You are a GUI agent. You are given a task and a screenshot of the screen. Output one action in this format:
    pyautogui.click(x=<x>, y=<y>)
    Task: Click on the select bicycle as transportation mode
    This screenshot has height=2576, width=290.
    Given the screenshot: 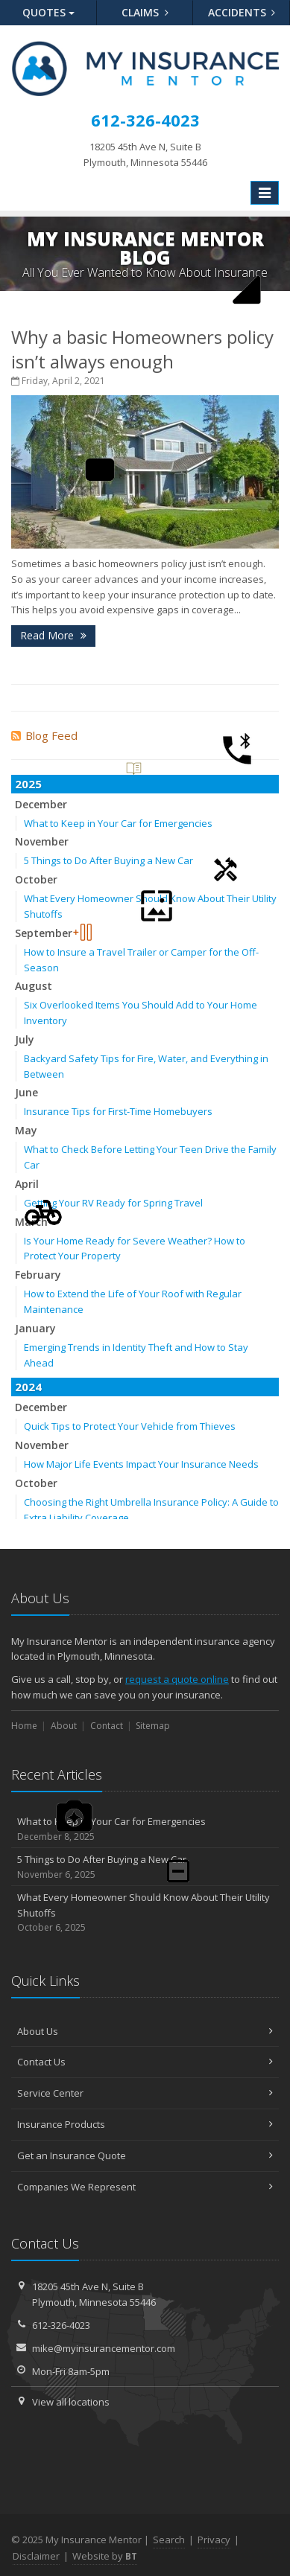 What is the action you would take?
    pyautogui.click(x=43, y=1212)
    